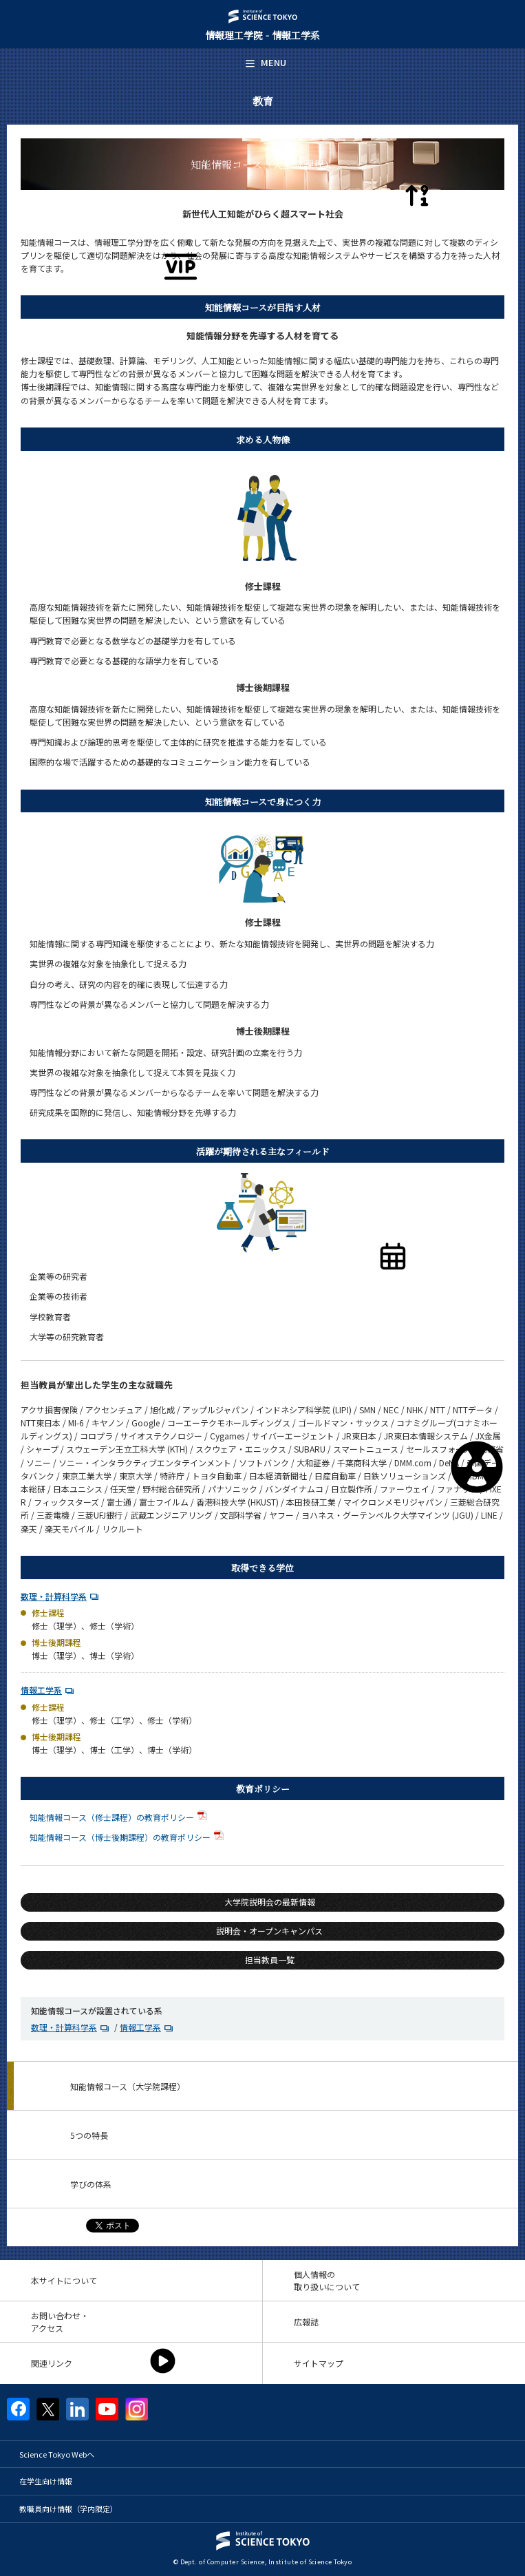  I want to click on sort numbers in descending order (9 to 1), so click(418, 196).